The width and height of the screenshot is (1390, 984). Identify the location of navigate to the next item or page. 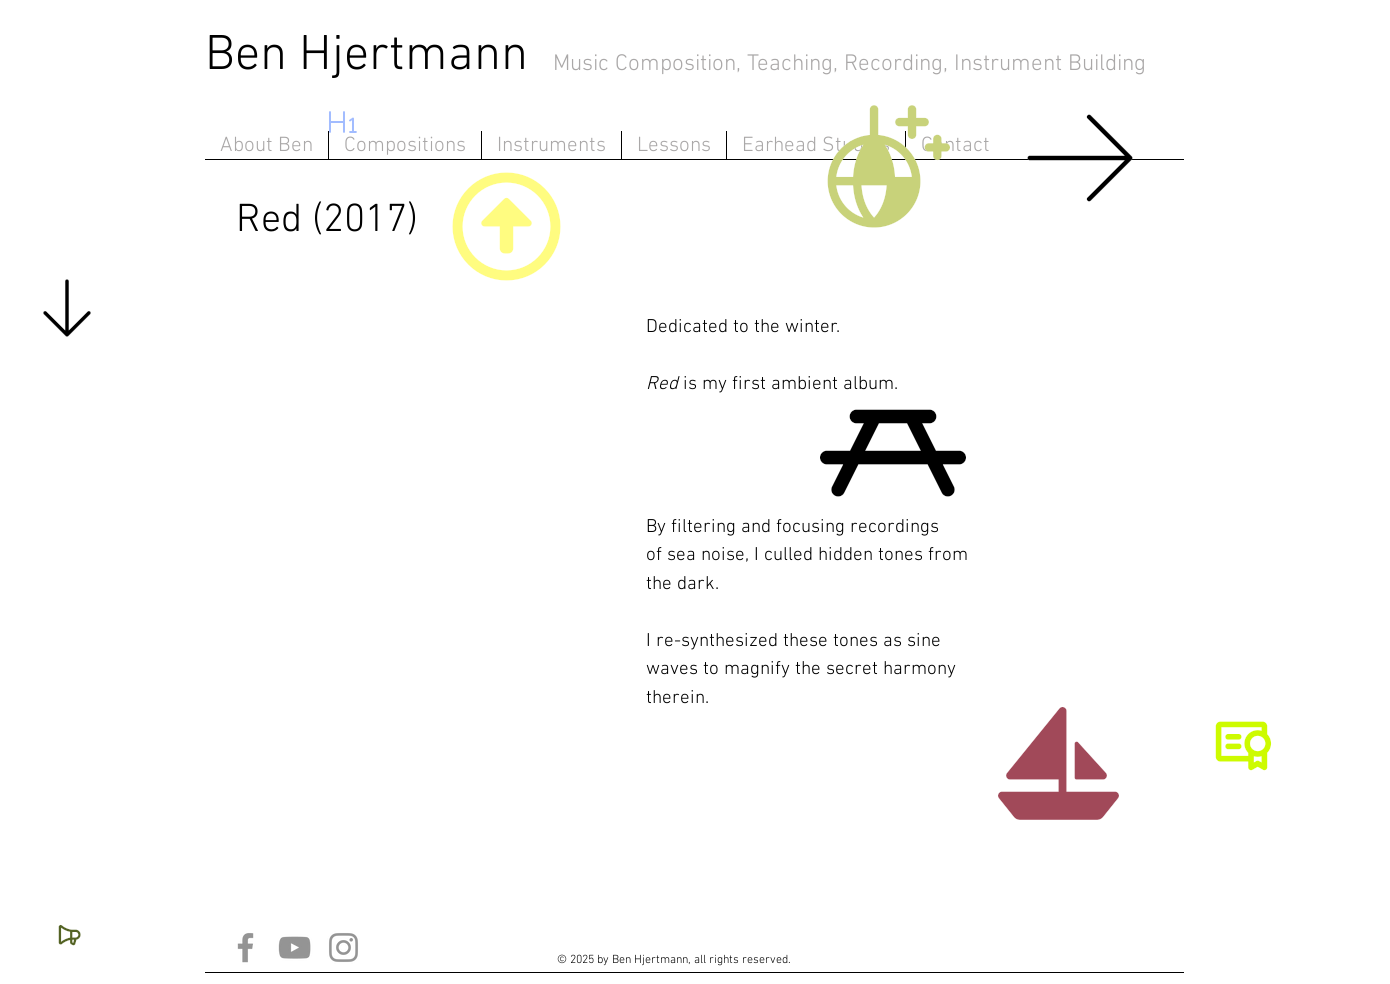
(1080, 158).